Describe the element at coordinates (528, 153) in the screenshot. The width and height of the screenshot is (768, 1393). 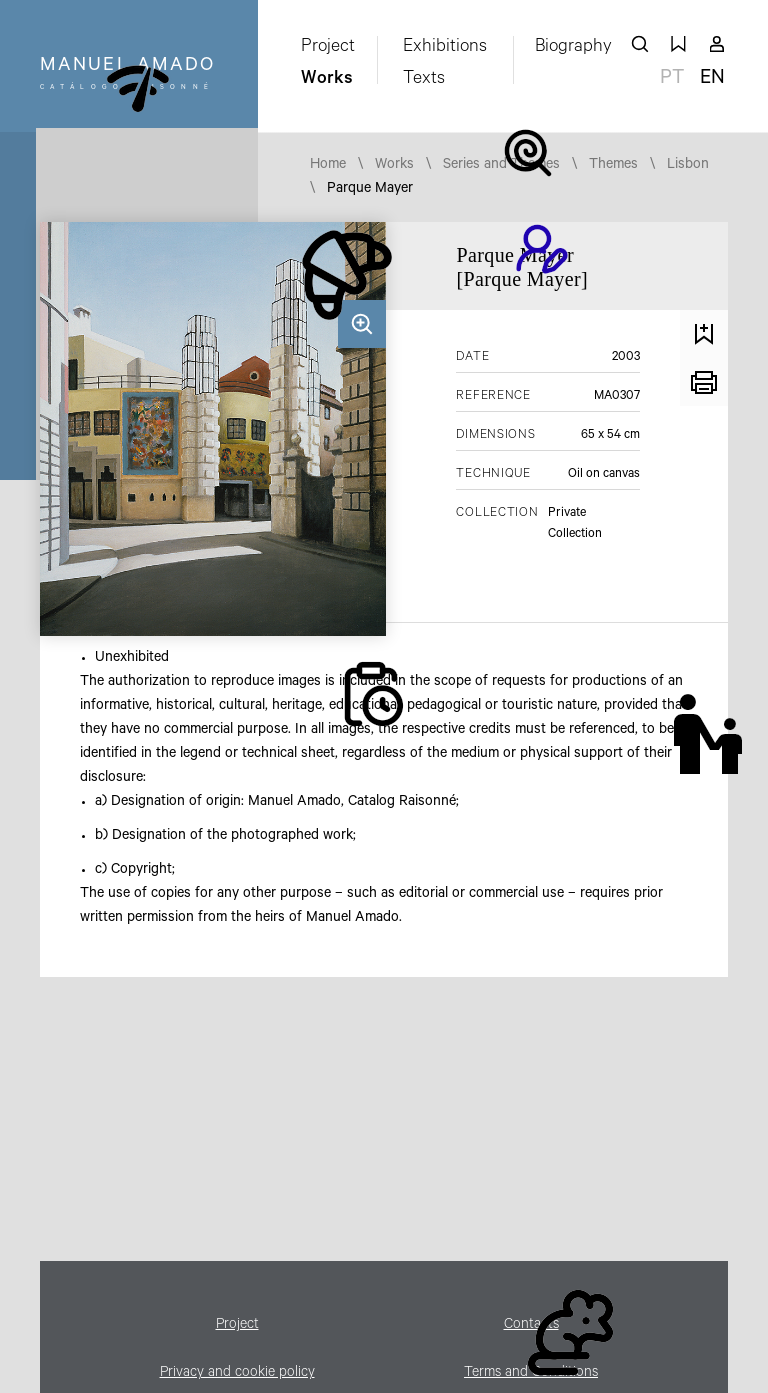
I see `access candy or sweets category` at that location.